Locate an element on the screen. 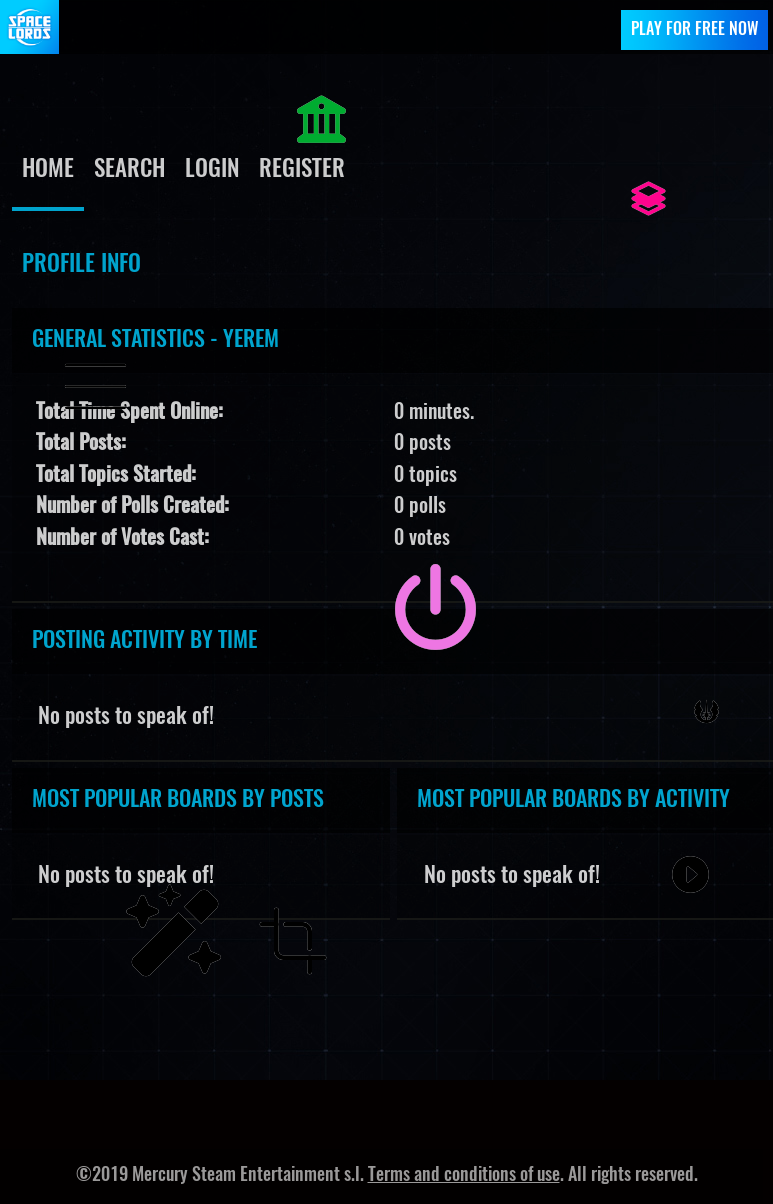  open navigation menu is located at coordinates (95, 386).